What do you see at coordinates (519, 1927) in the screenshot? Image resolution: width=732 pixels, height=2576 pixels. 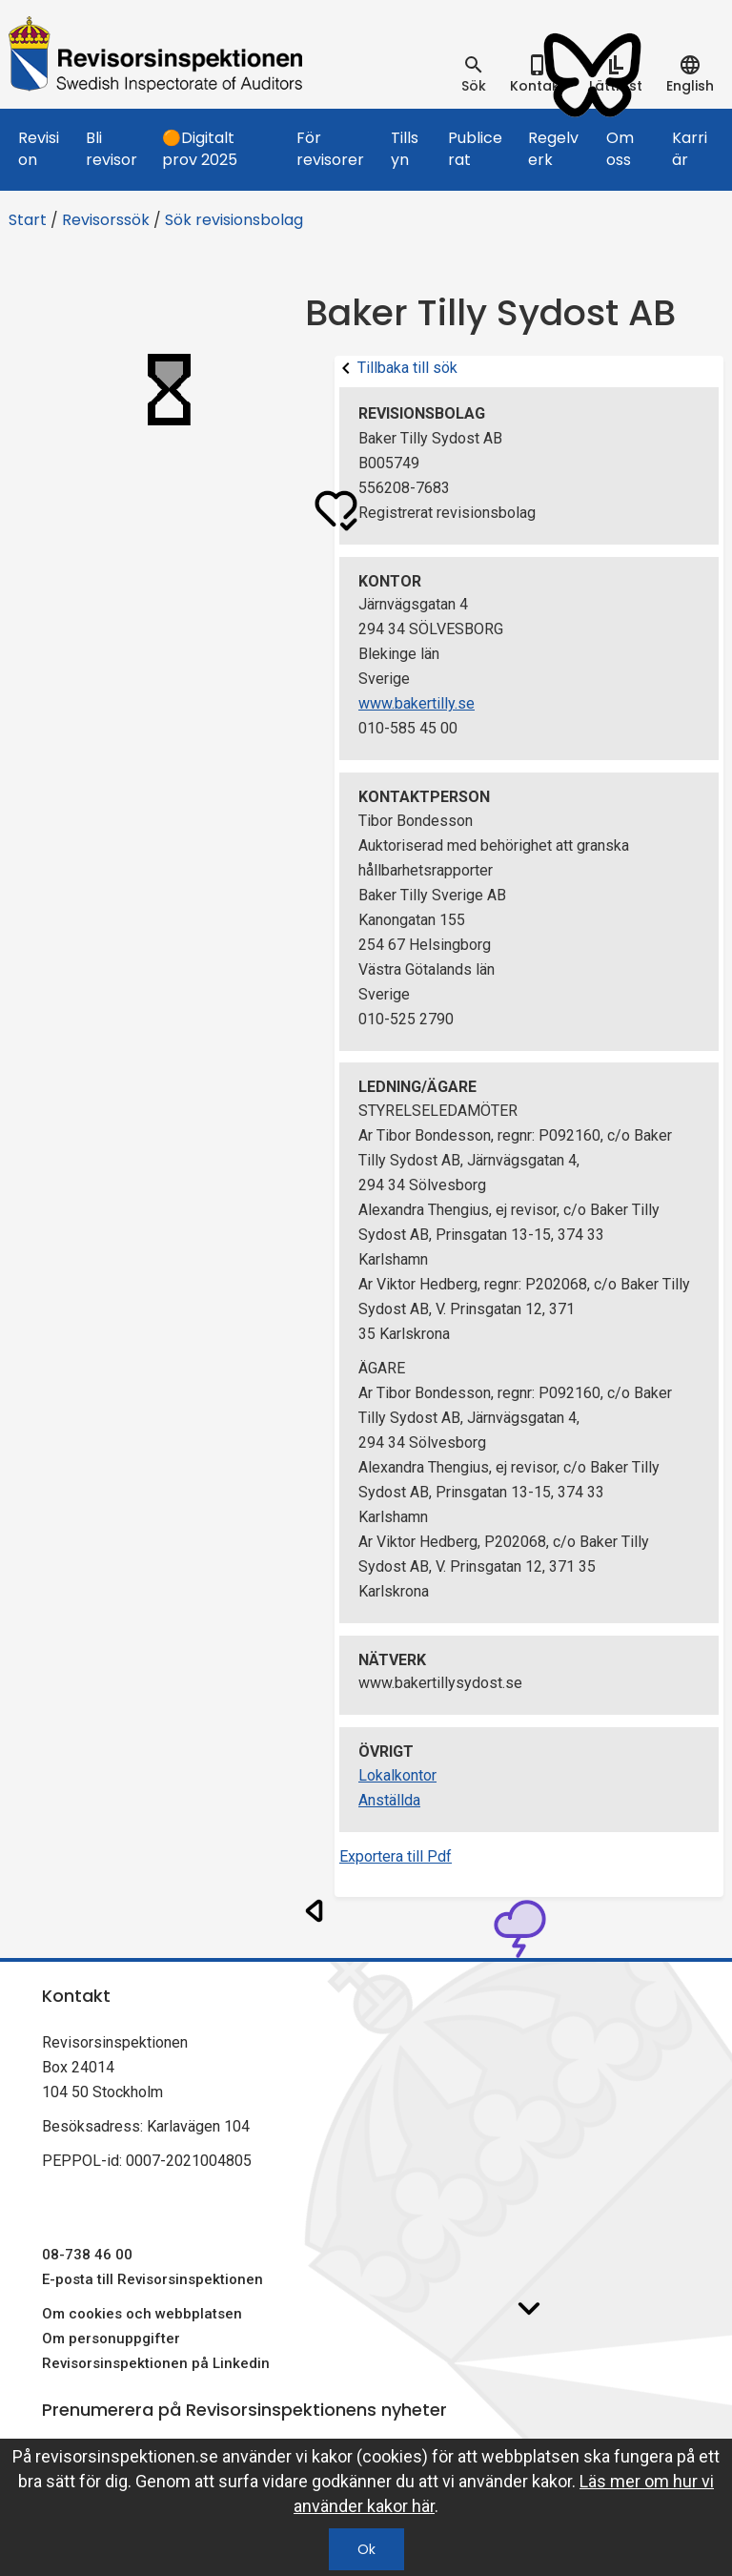 I see `indicates thunderstorm or severe weather conditions` at bounding box center [519, 1927].